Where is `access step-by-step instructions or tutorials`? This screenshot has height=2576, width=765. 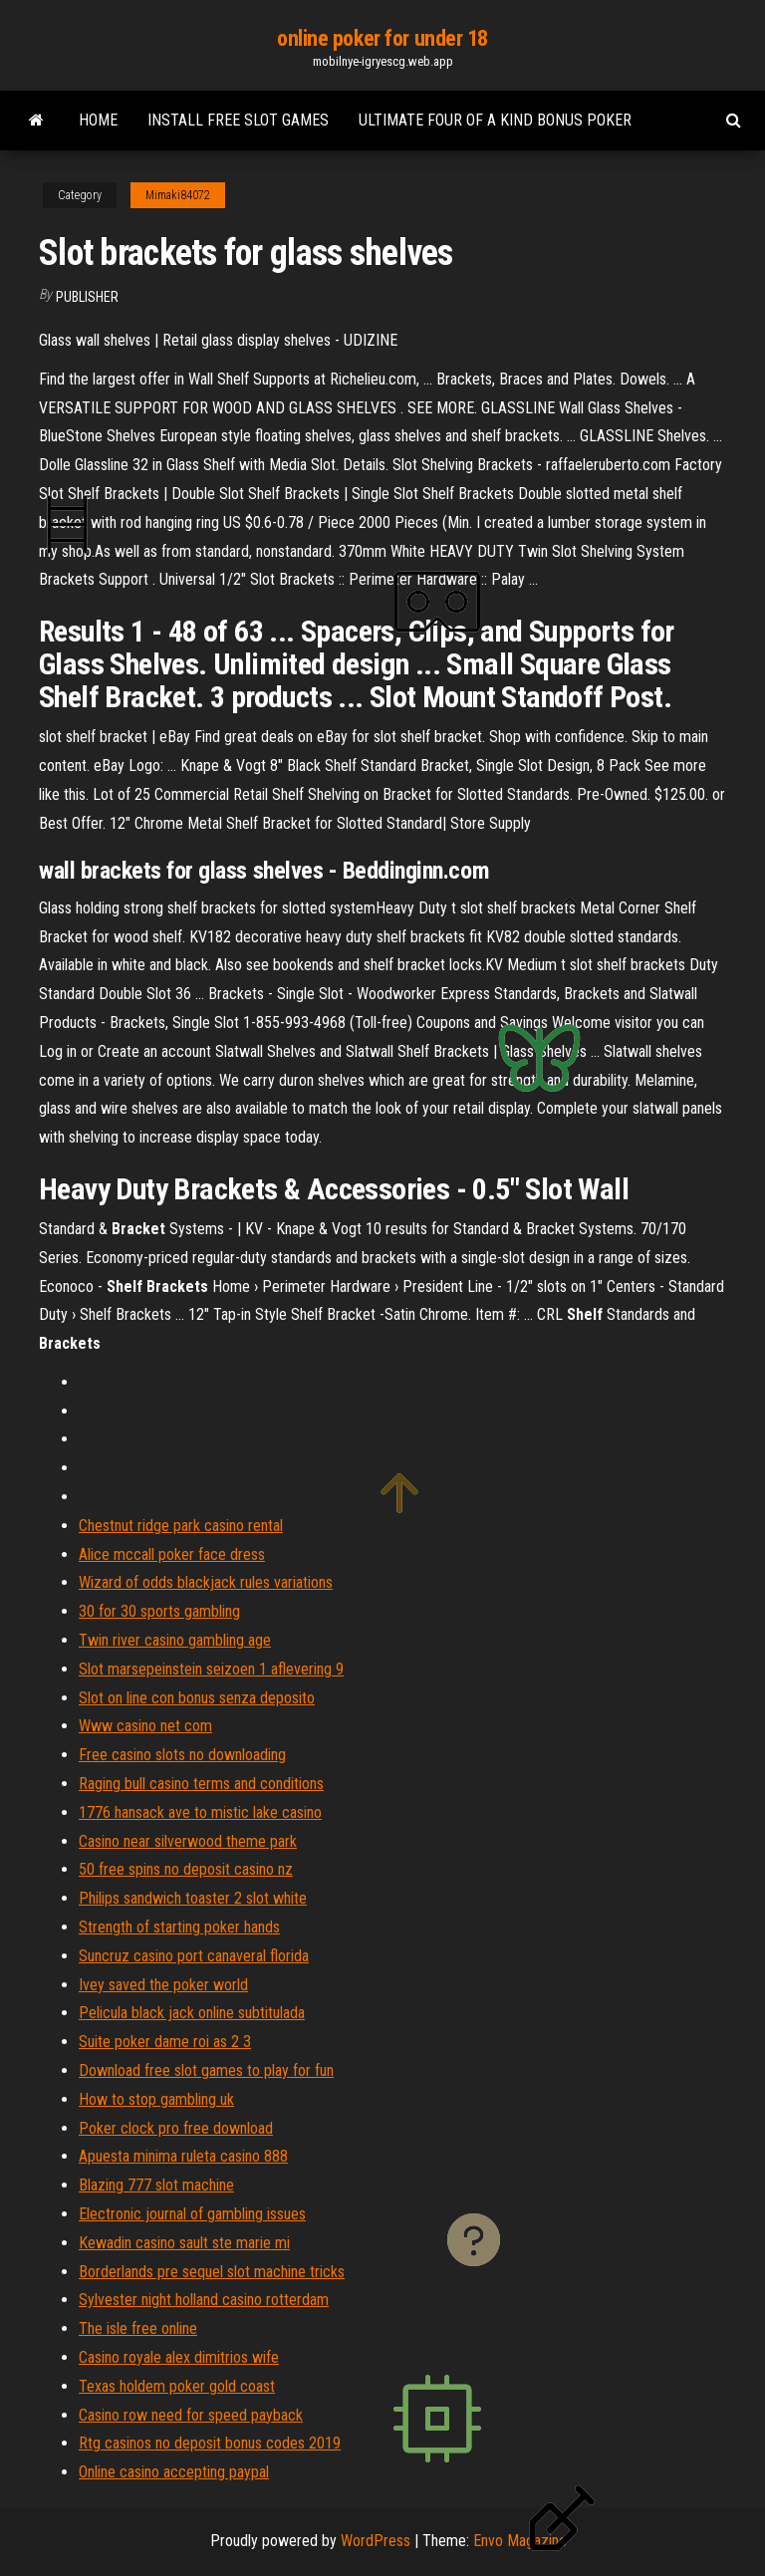
access step-by-step instructions or tutorials is located at coordinates (67, 524).